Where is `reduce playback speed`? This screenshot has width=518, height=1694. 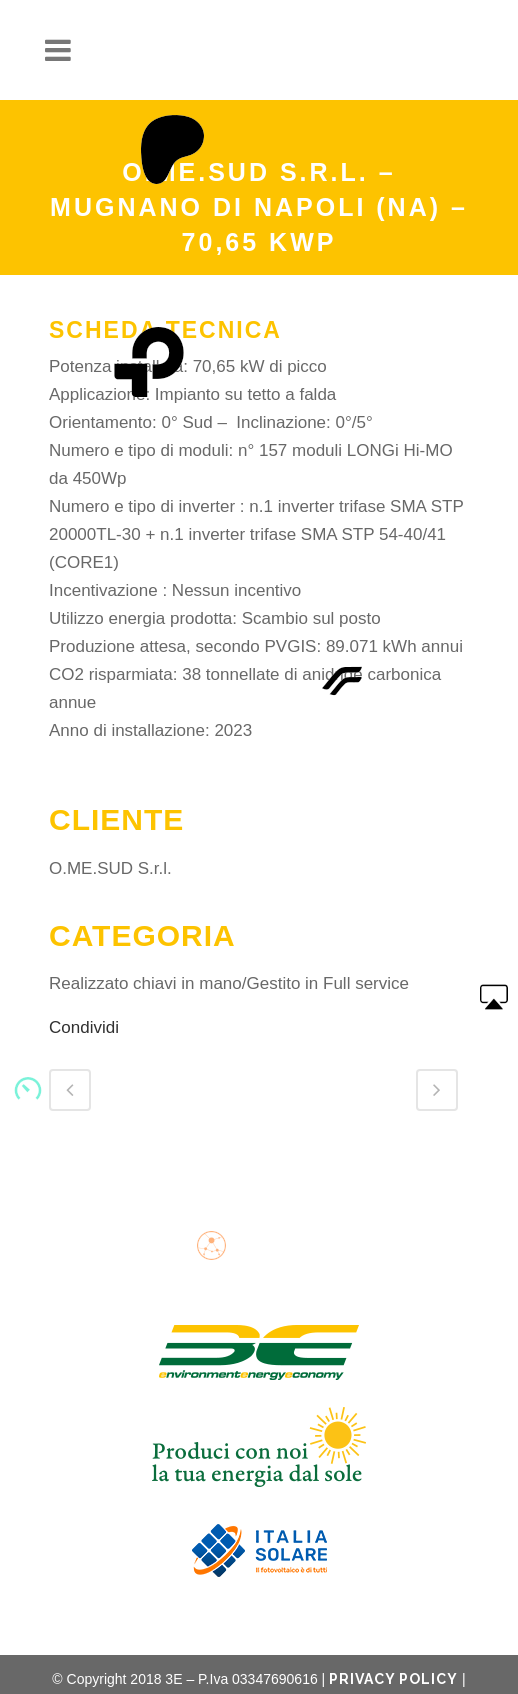 reduce playback speed is located at coordinates (28, 1089).